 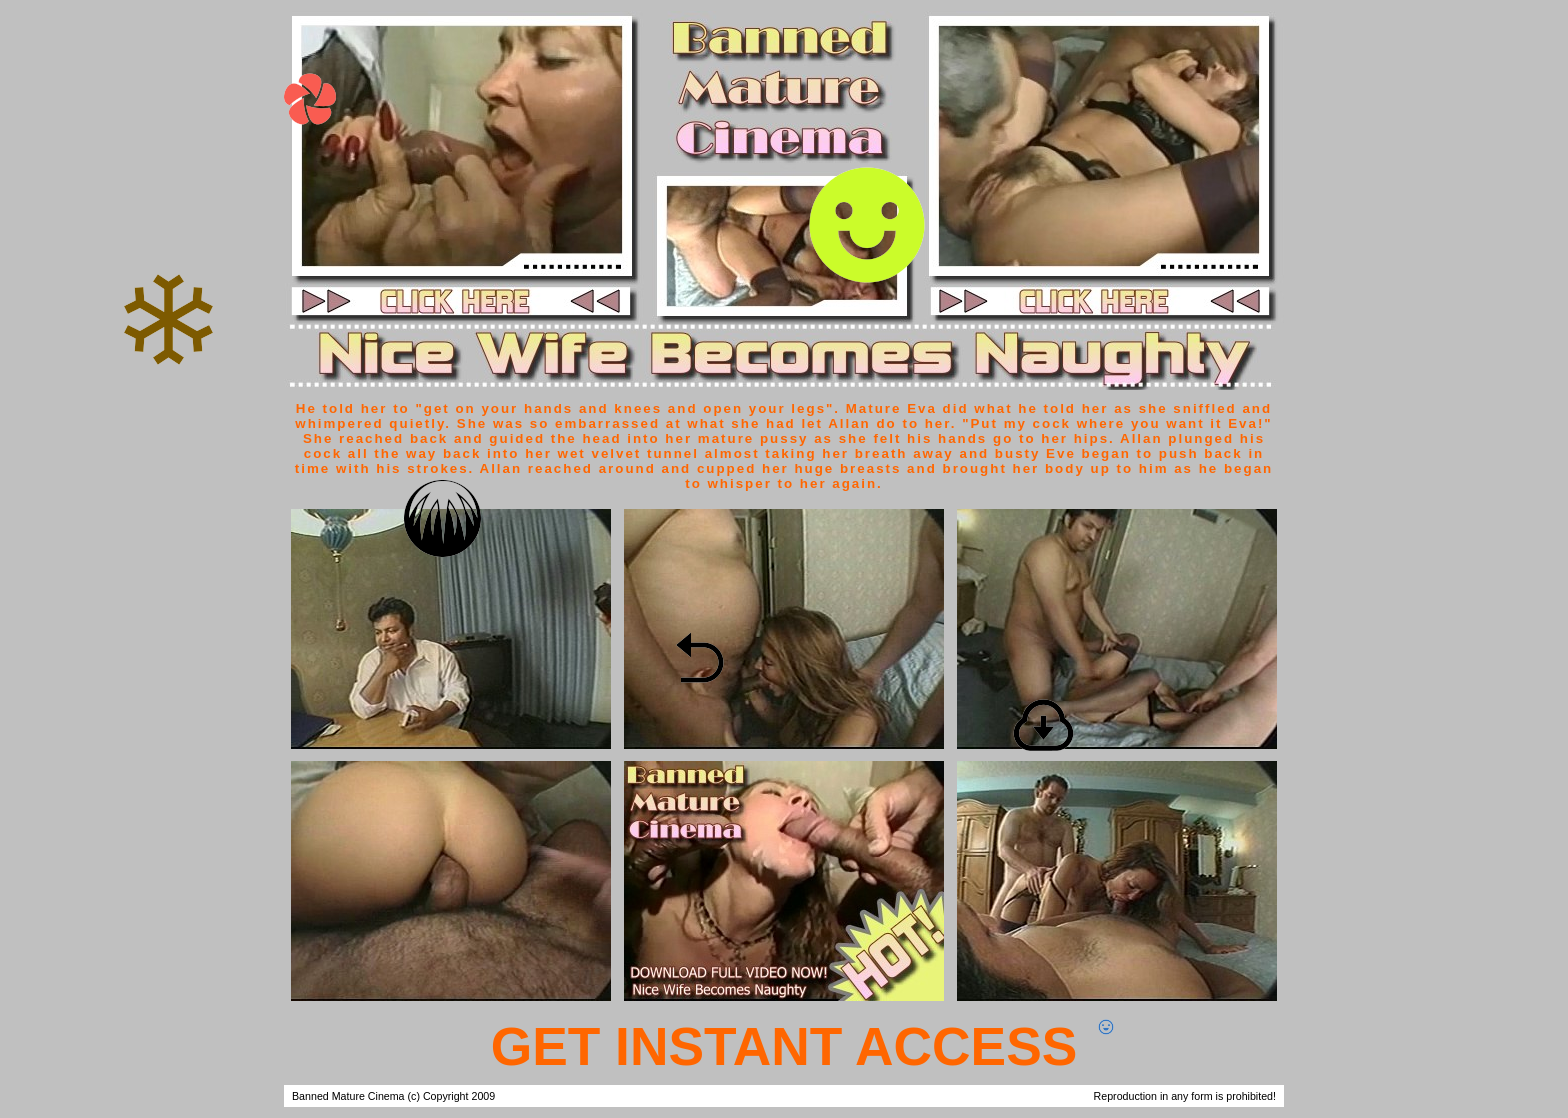 I want to click on add a reaction or emoji to a message, so click(x=867, y=225).